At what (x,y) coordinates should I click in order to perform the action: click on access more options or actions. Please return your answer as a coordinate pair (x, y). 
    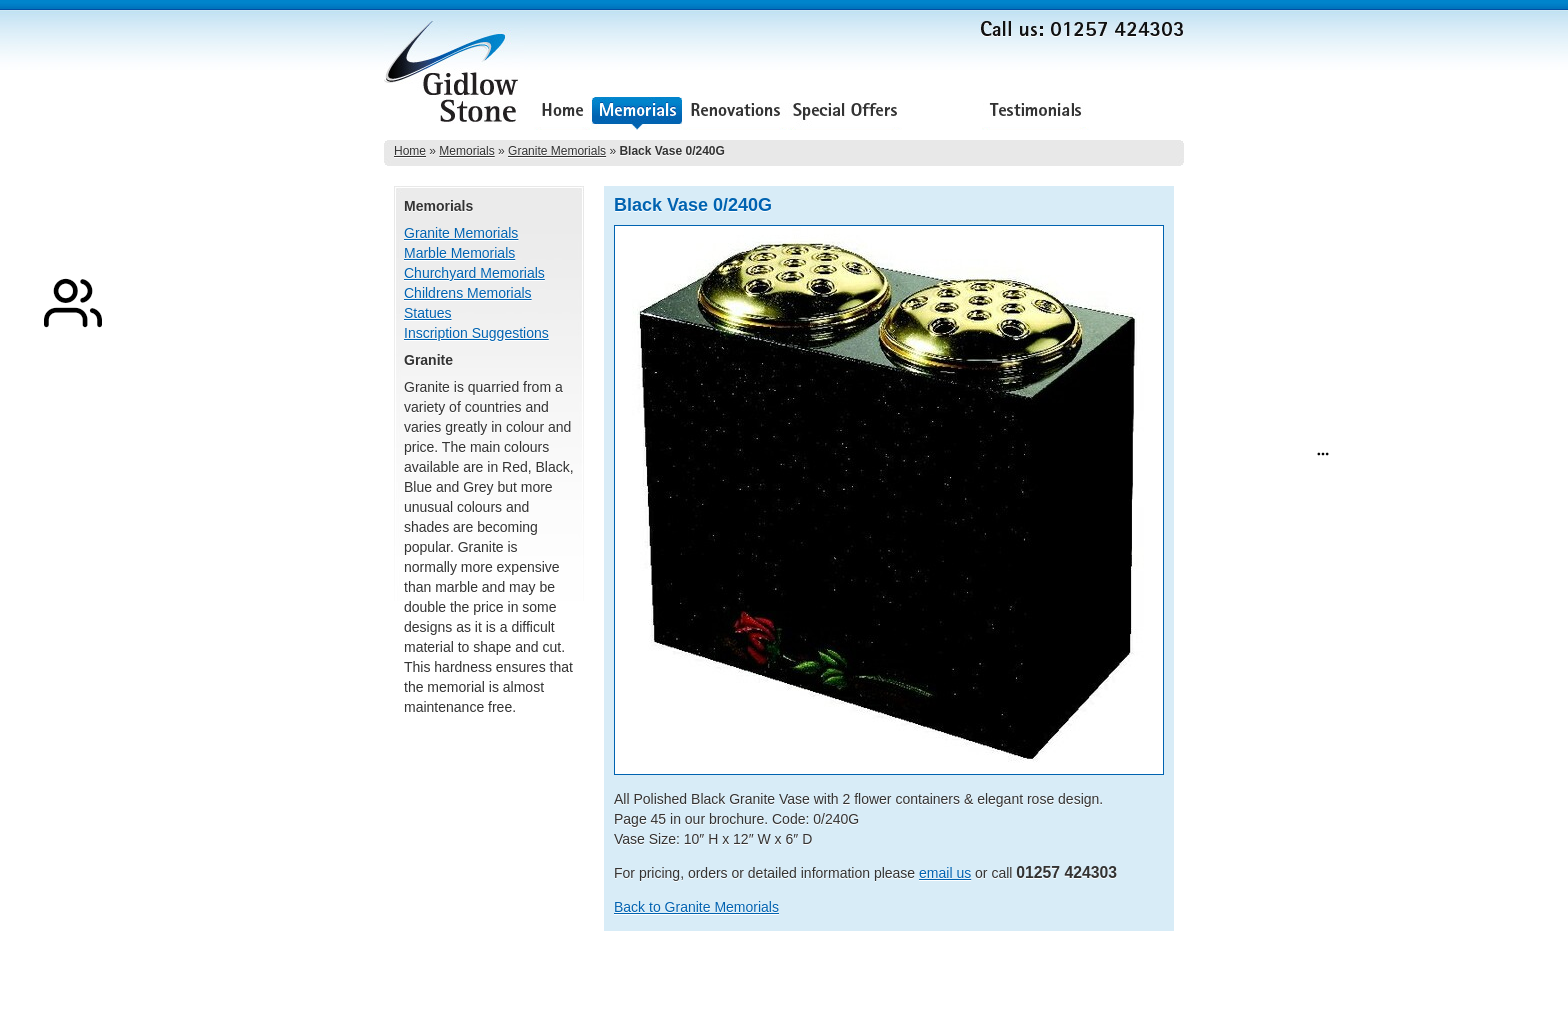
    Looking at the image, I should click on (1323, 454).